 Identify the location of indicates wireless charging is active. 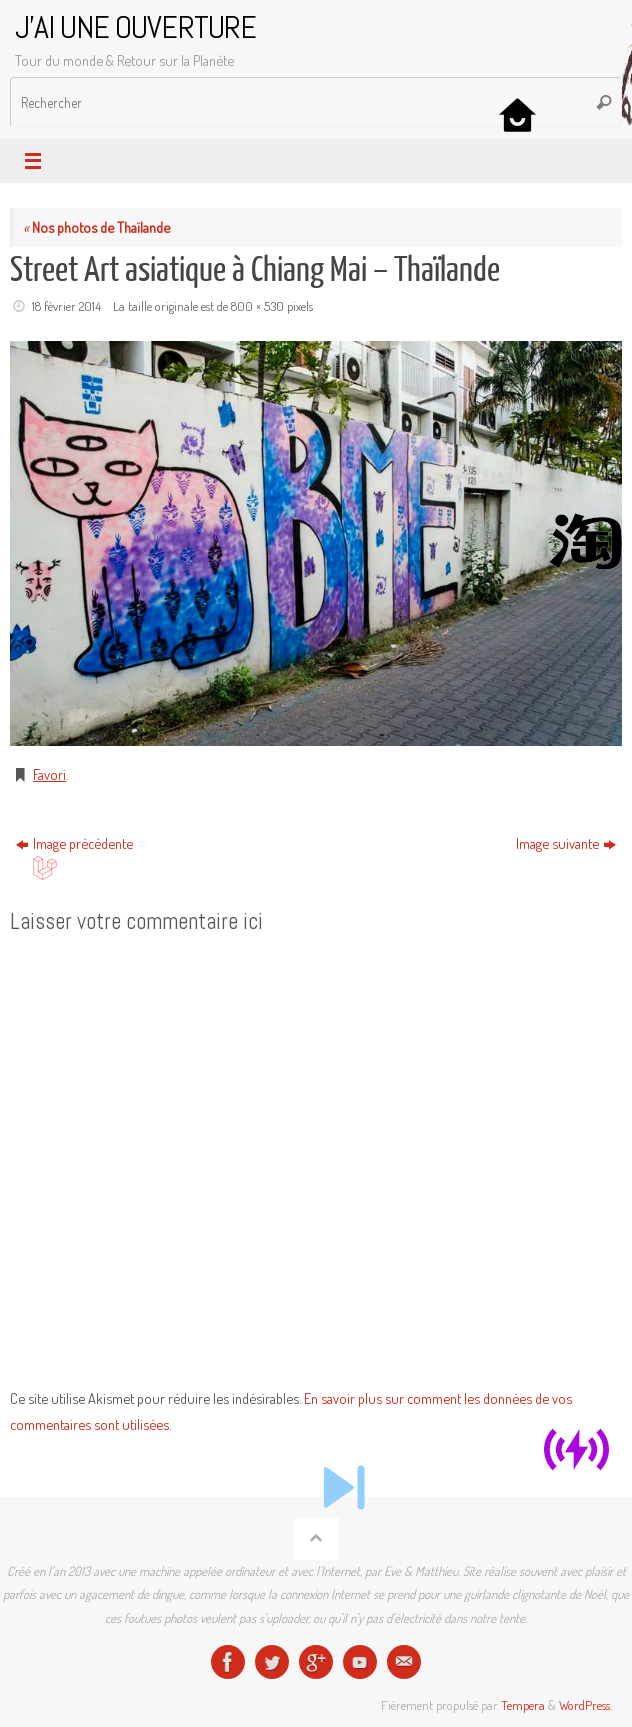
(576, 1449).